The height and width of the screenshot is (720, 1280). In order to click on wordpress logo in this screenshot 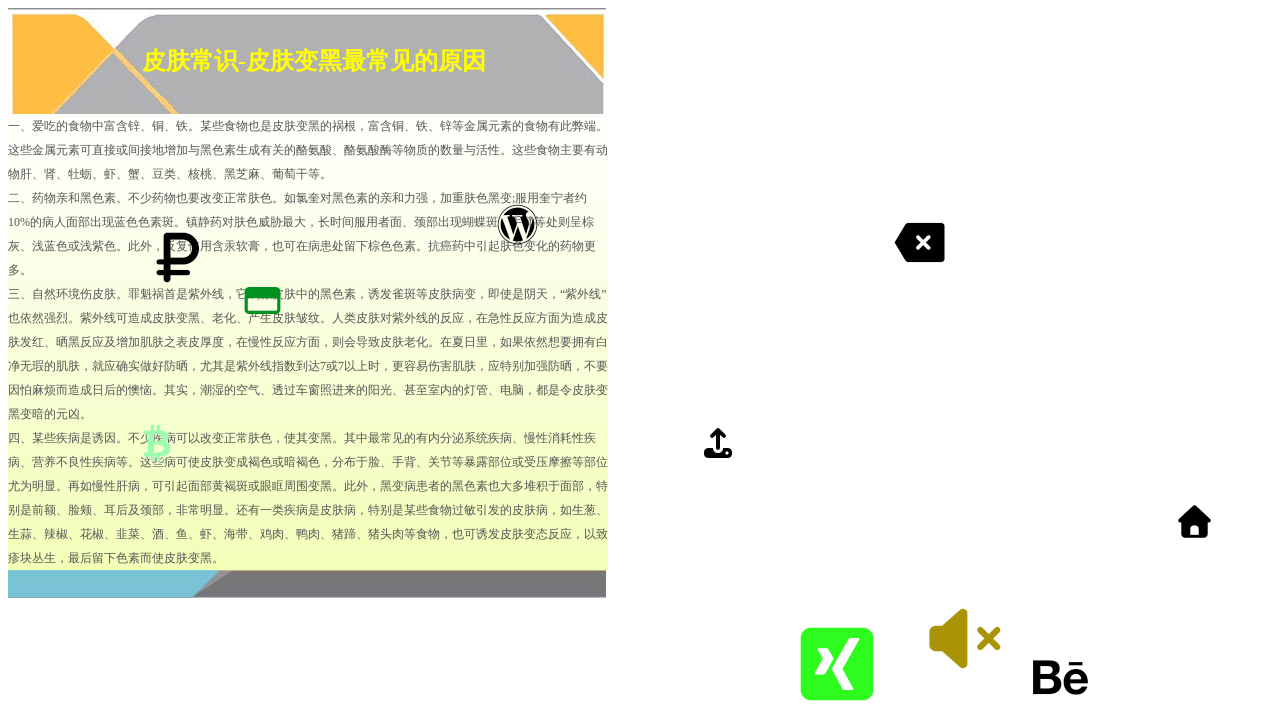, I will do `click(517, 224)`.